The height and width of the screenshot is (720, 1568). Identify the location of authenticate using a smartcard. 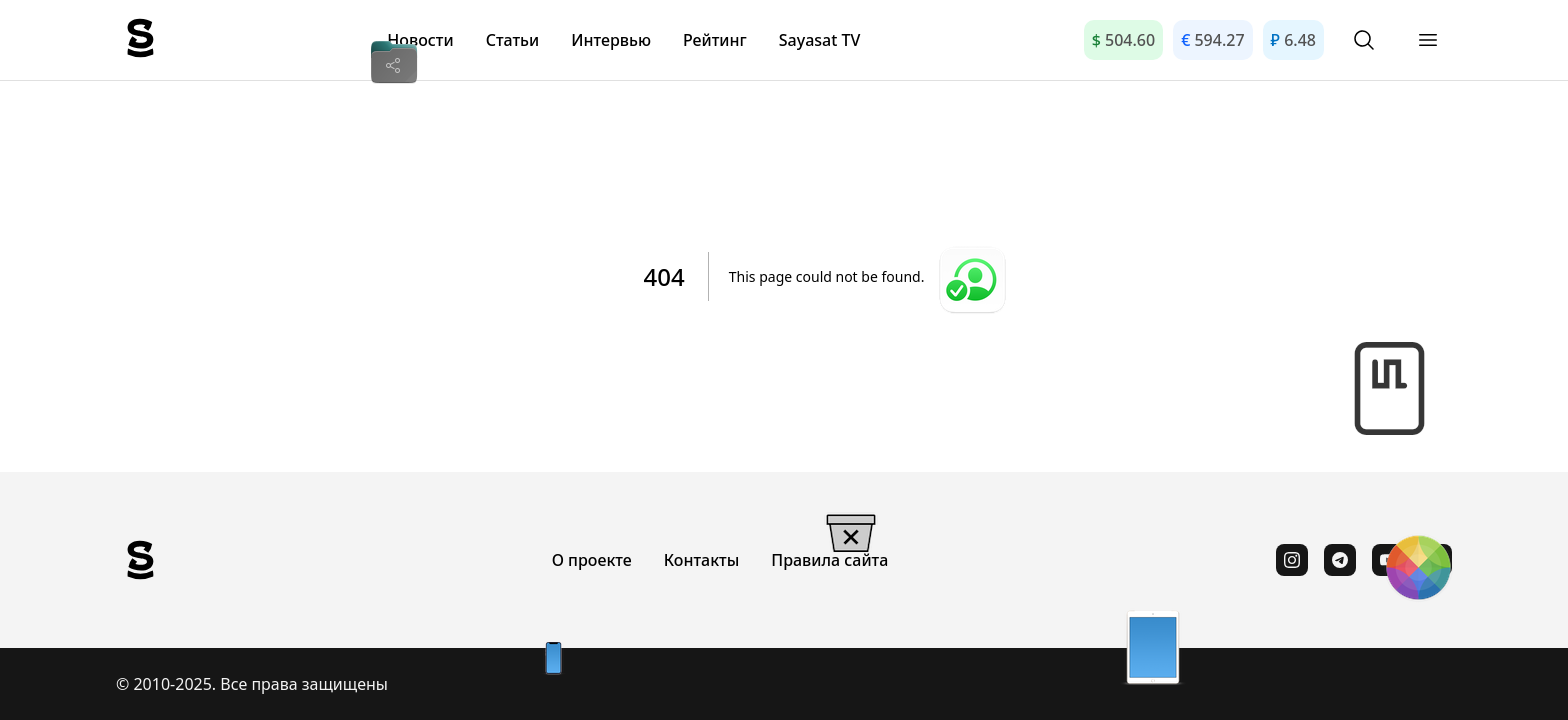
(1389, 388).